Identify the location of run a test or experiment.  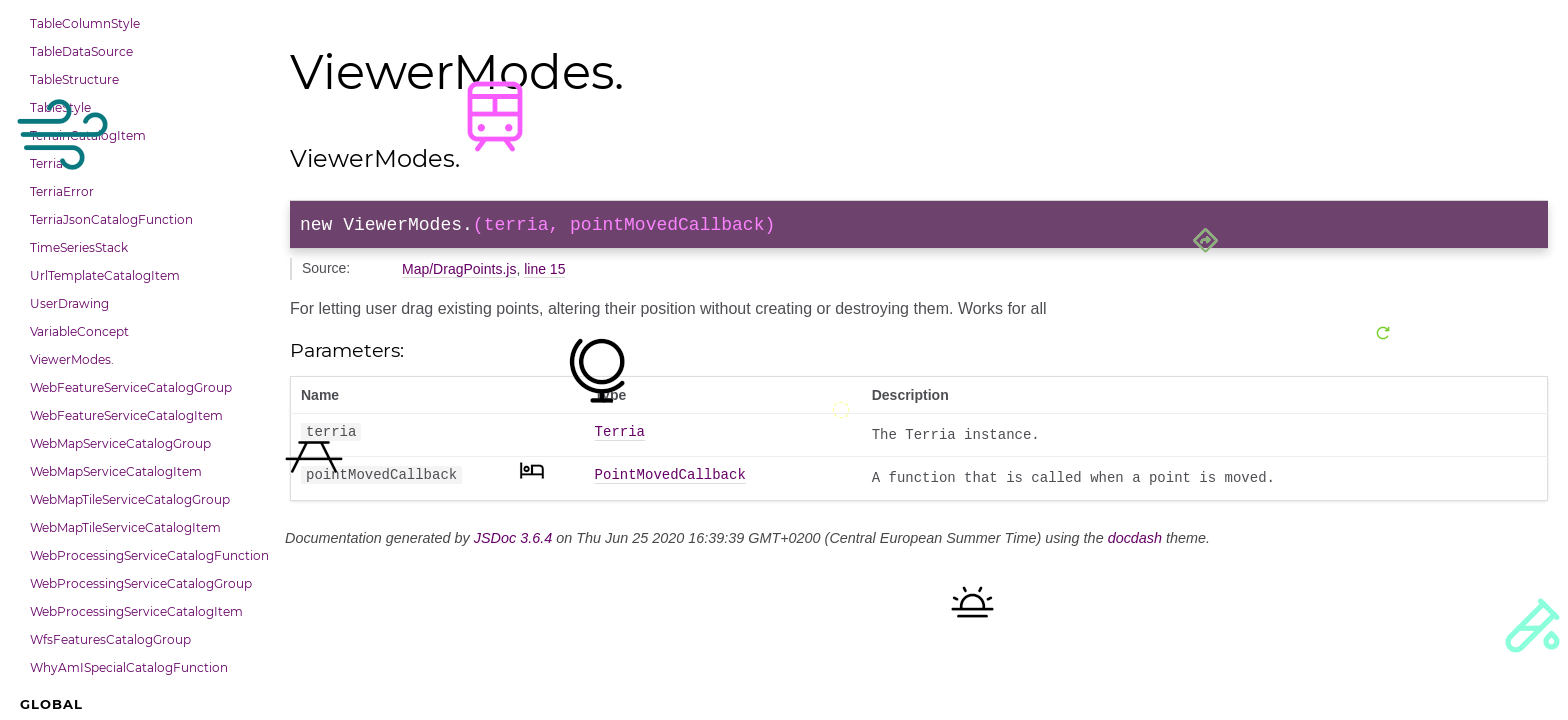
(1532, 625).